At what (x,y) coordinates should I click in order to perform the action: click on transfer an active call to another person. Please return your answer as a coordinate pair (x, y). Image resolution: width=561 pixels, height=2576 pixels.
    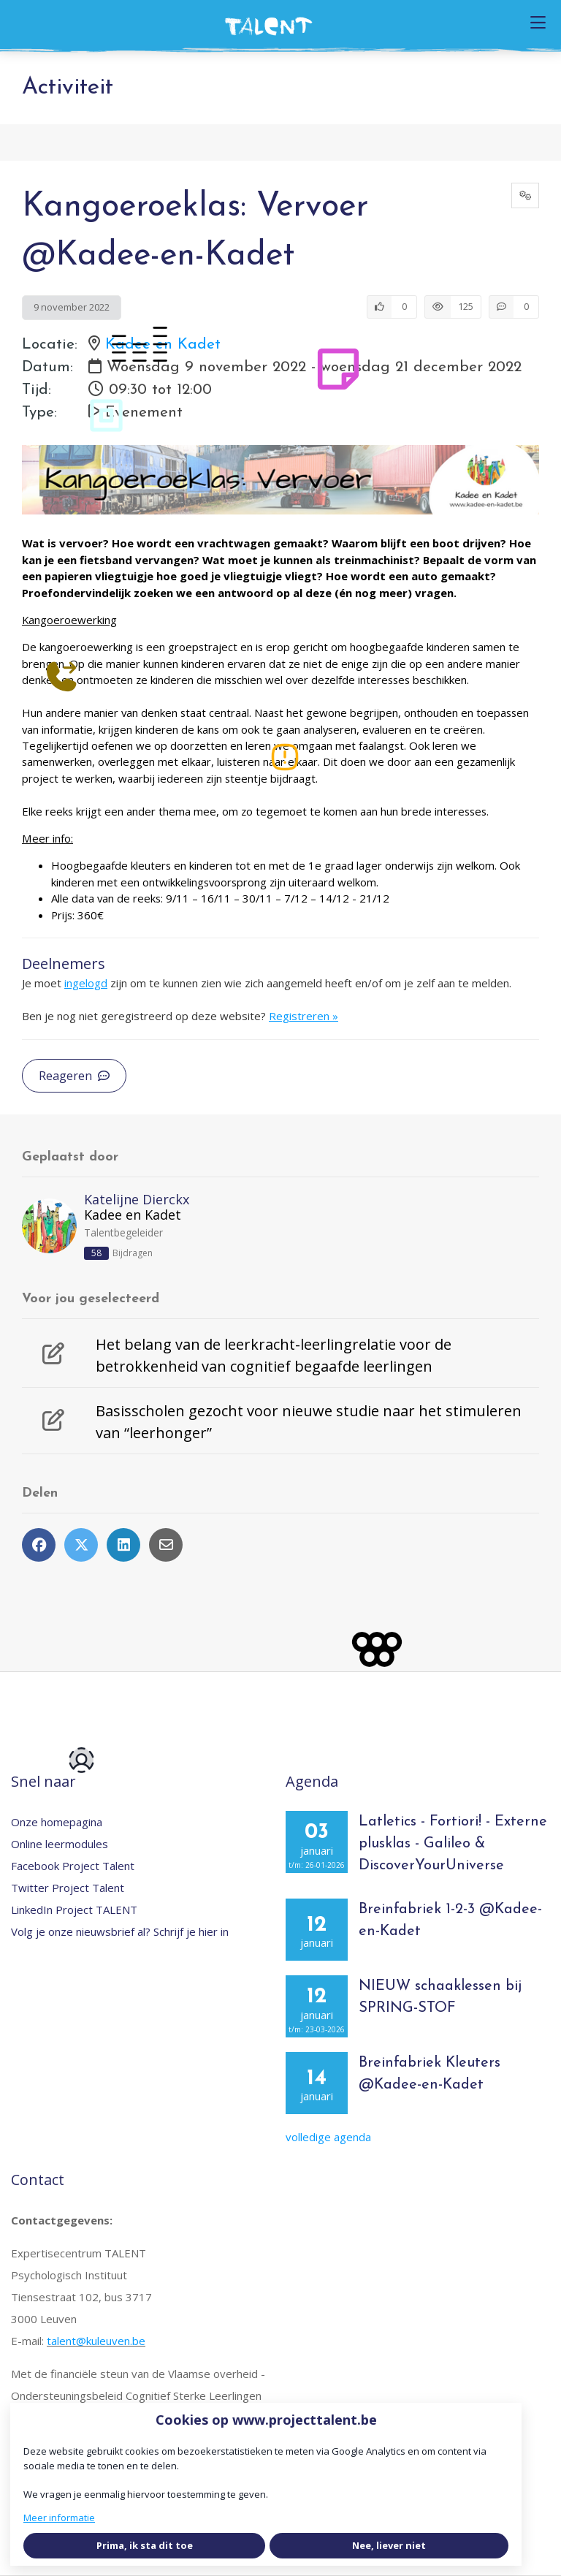
    Looking at the image, I should click on (62, 676).